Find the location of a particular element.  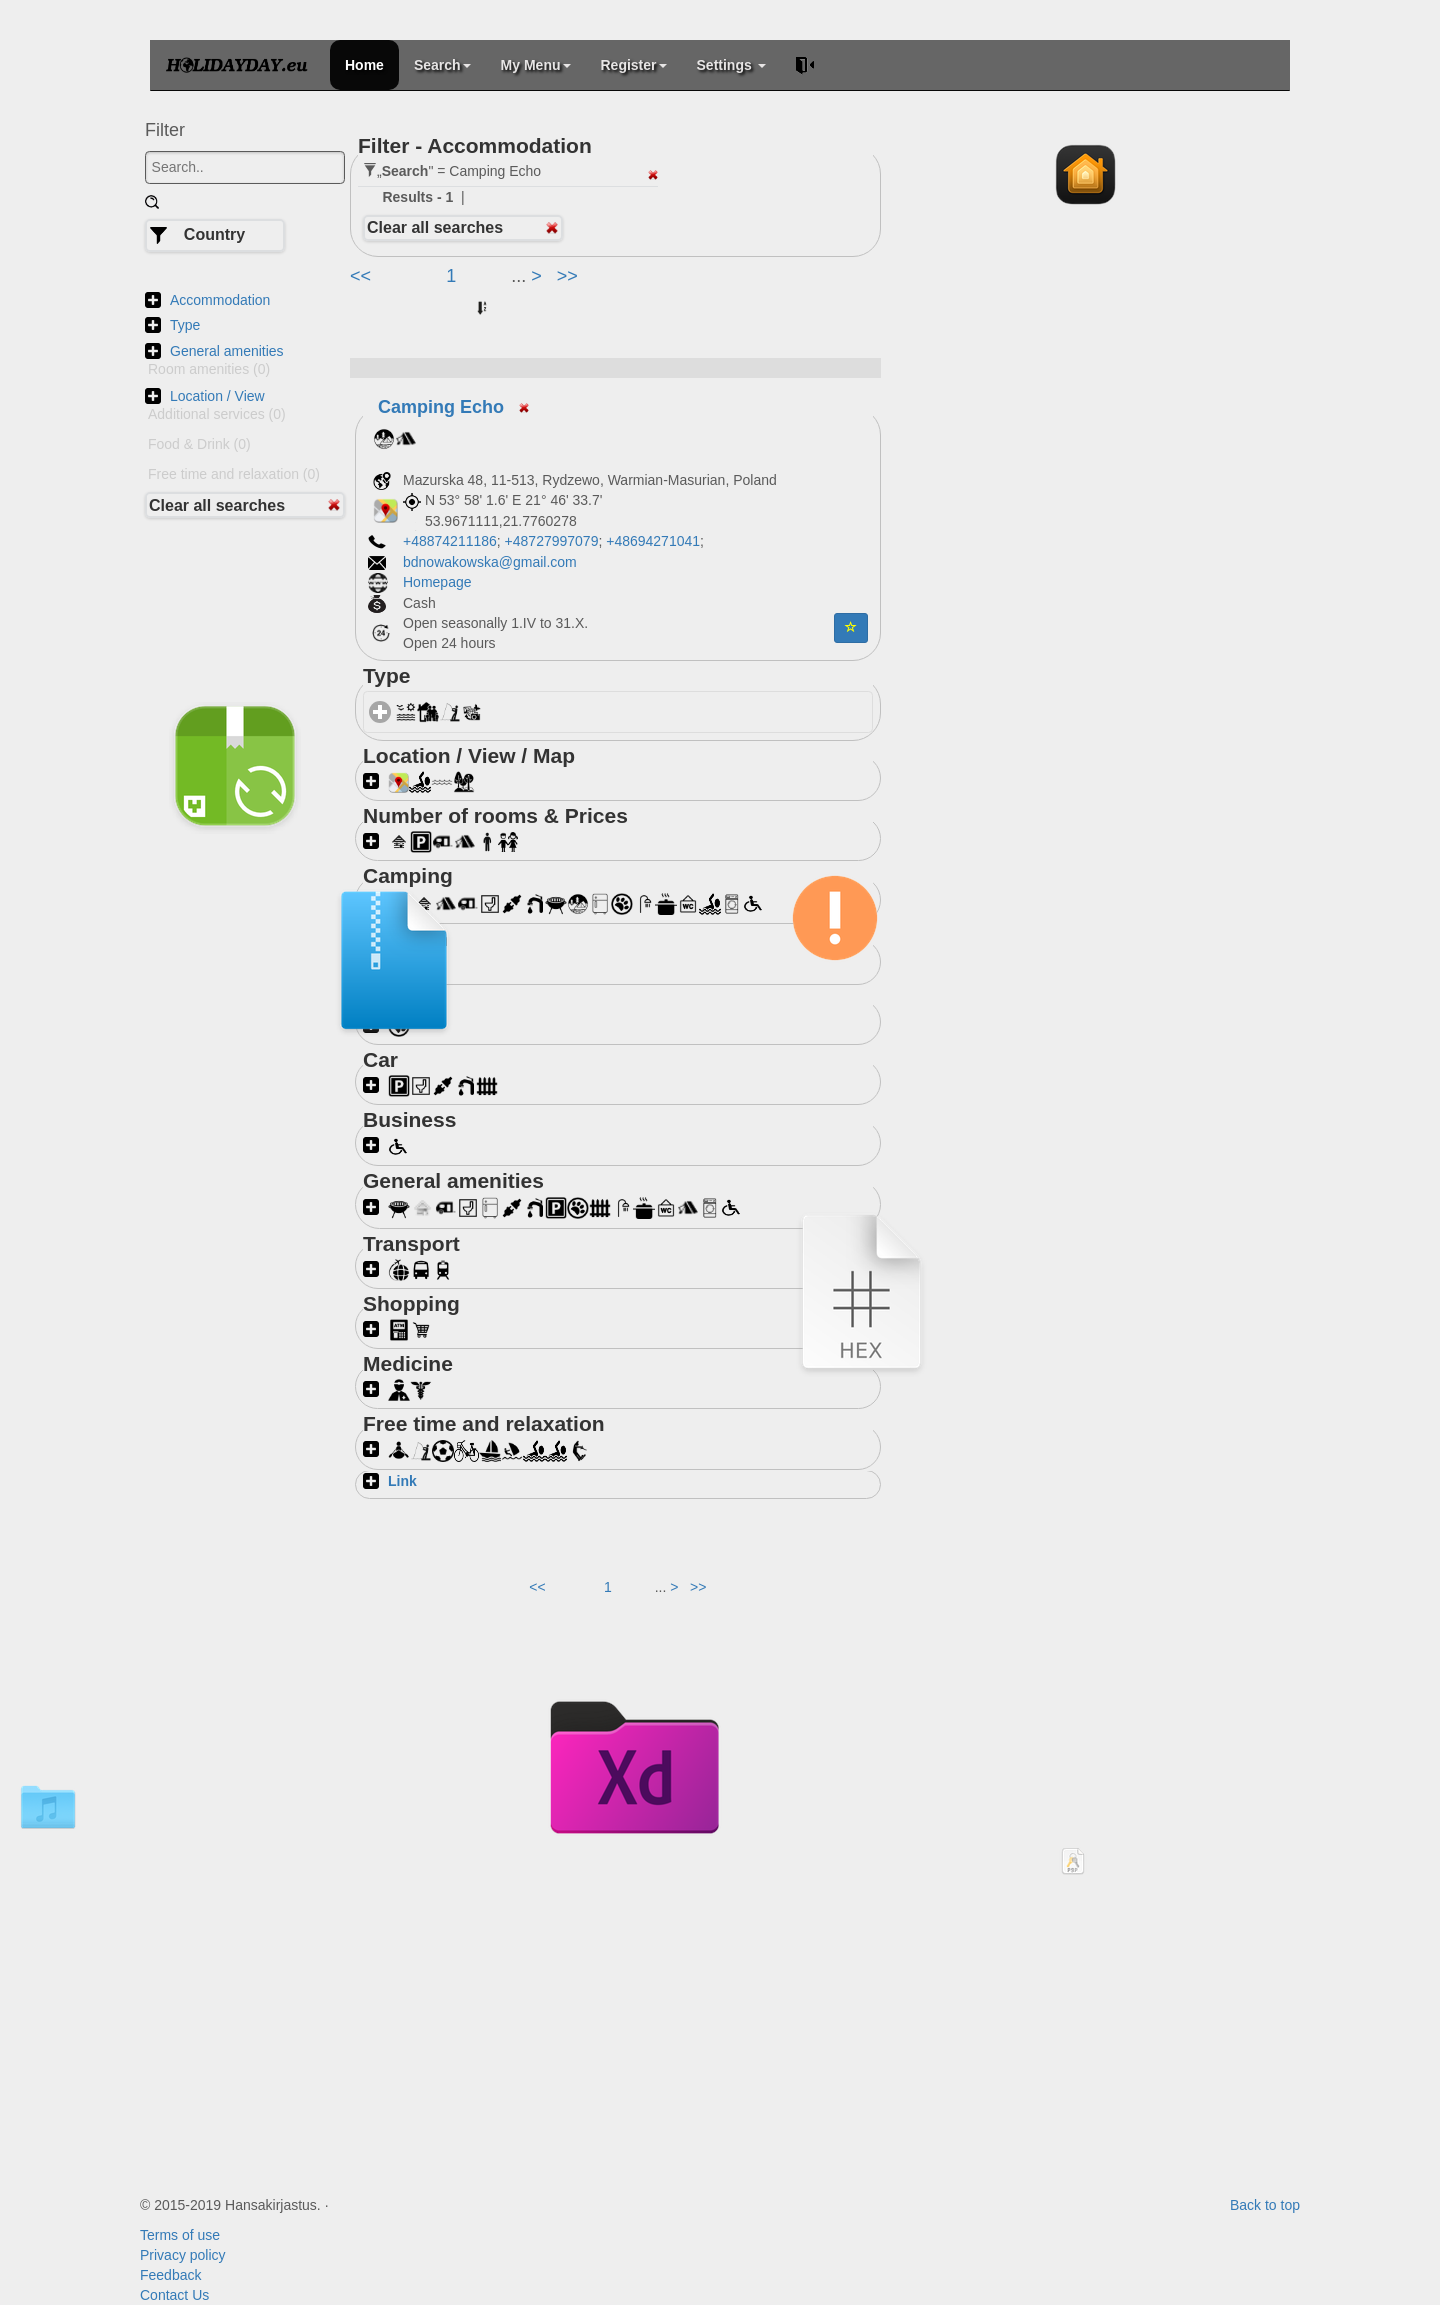

indicates locally modified file not yet staged for commit is located at coordinates (835, 918).